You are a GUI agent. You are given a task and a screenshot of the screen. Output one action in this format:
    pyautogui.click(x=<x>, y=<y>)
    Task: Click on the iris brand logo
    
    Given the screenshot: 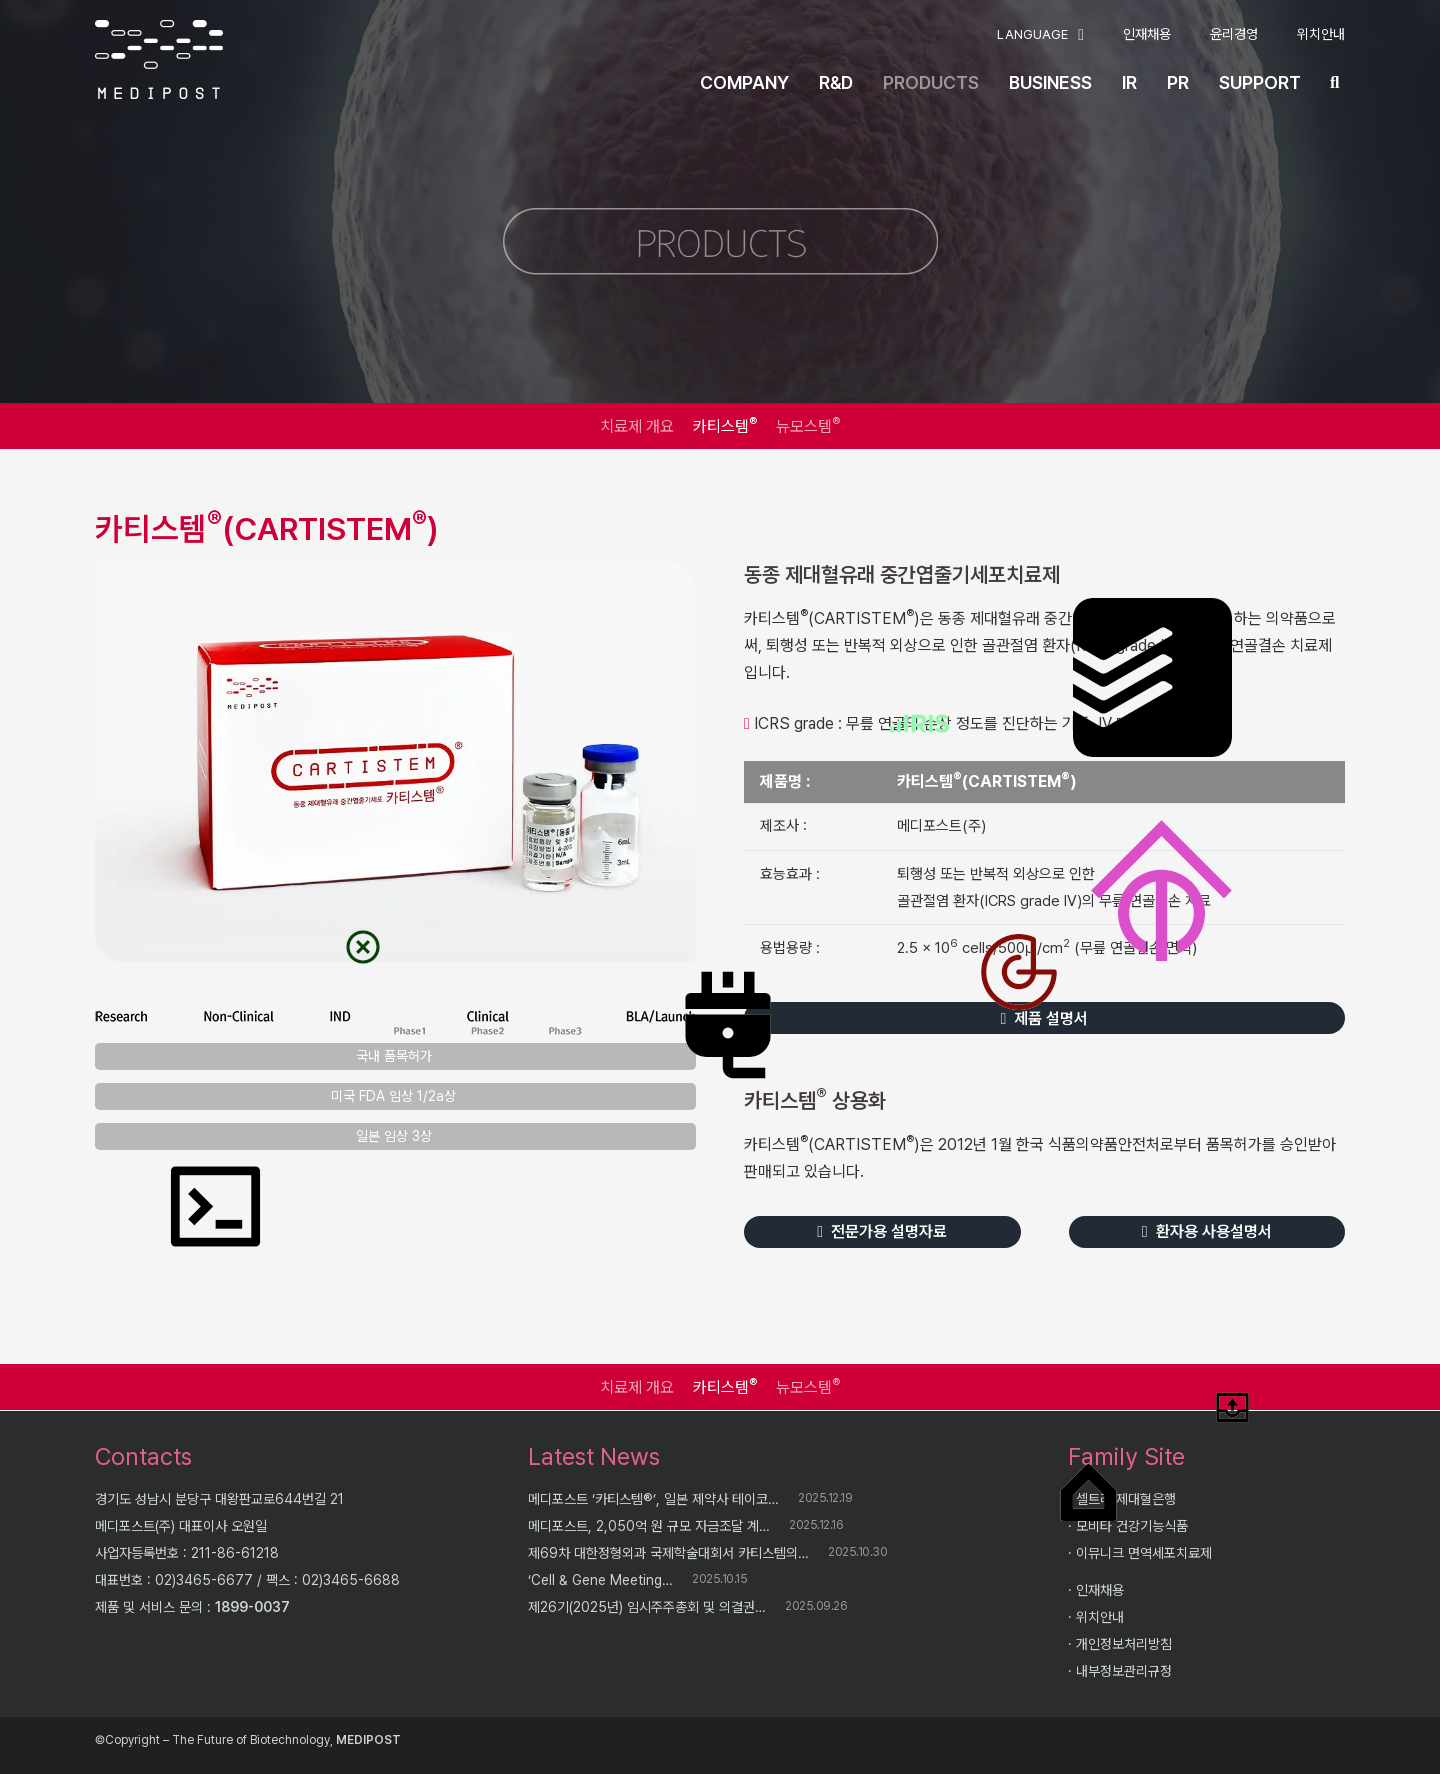 What is the action you would take?
    pyautogui.click(x=919, y=723)
    